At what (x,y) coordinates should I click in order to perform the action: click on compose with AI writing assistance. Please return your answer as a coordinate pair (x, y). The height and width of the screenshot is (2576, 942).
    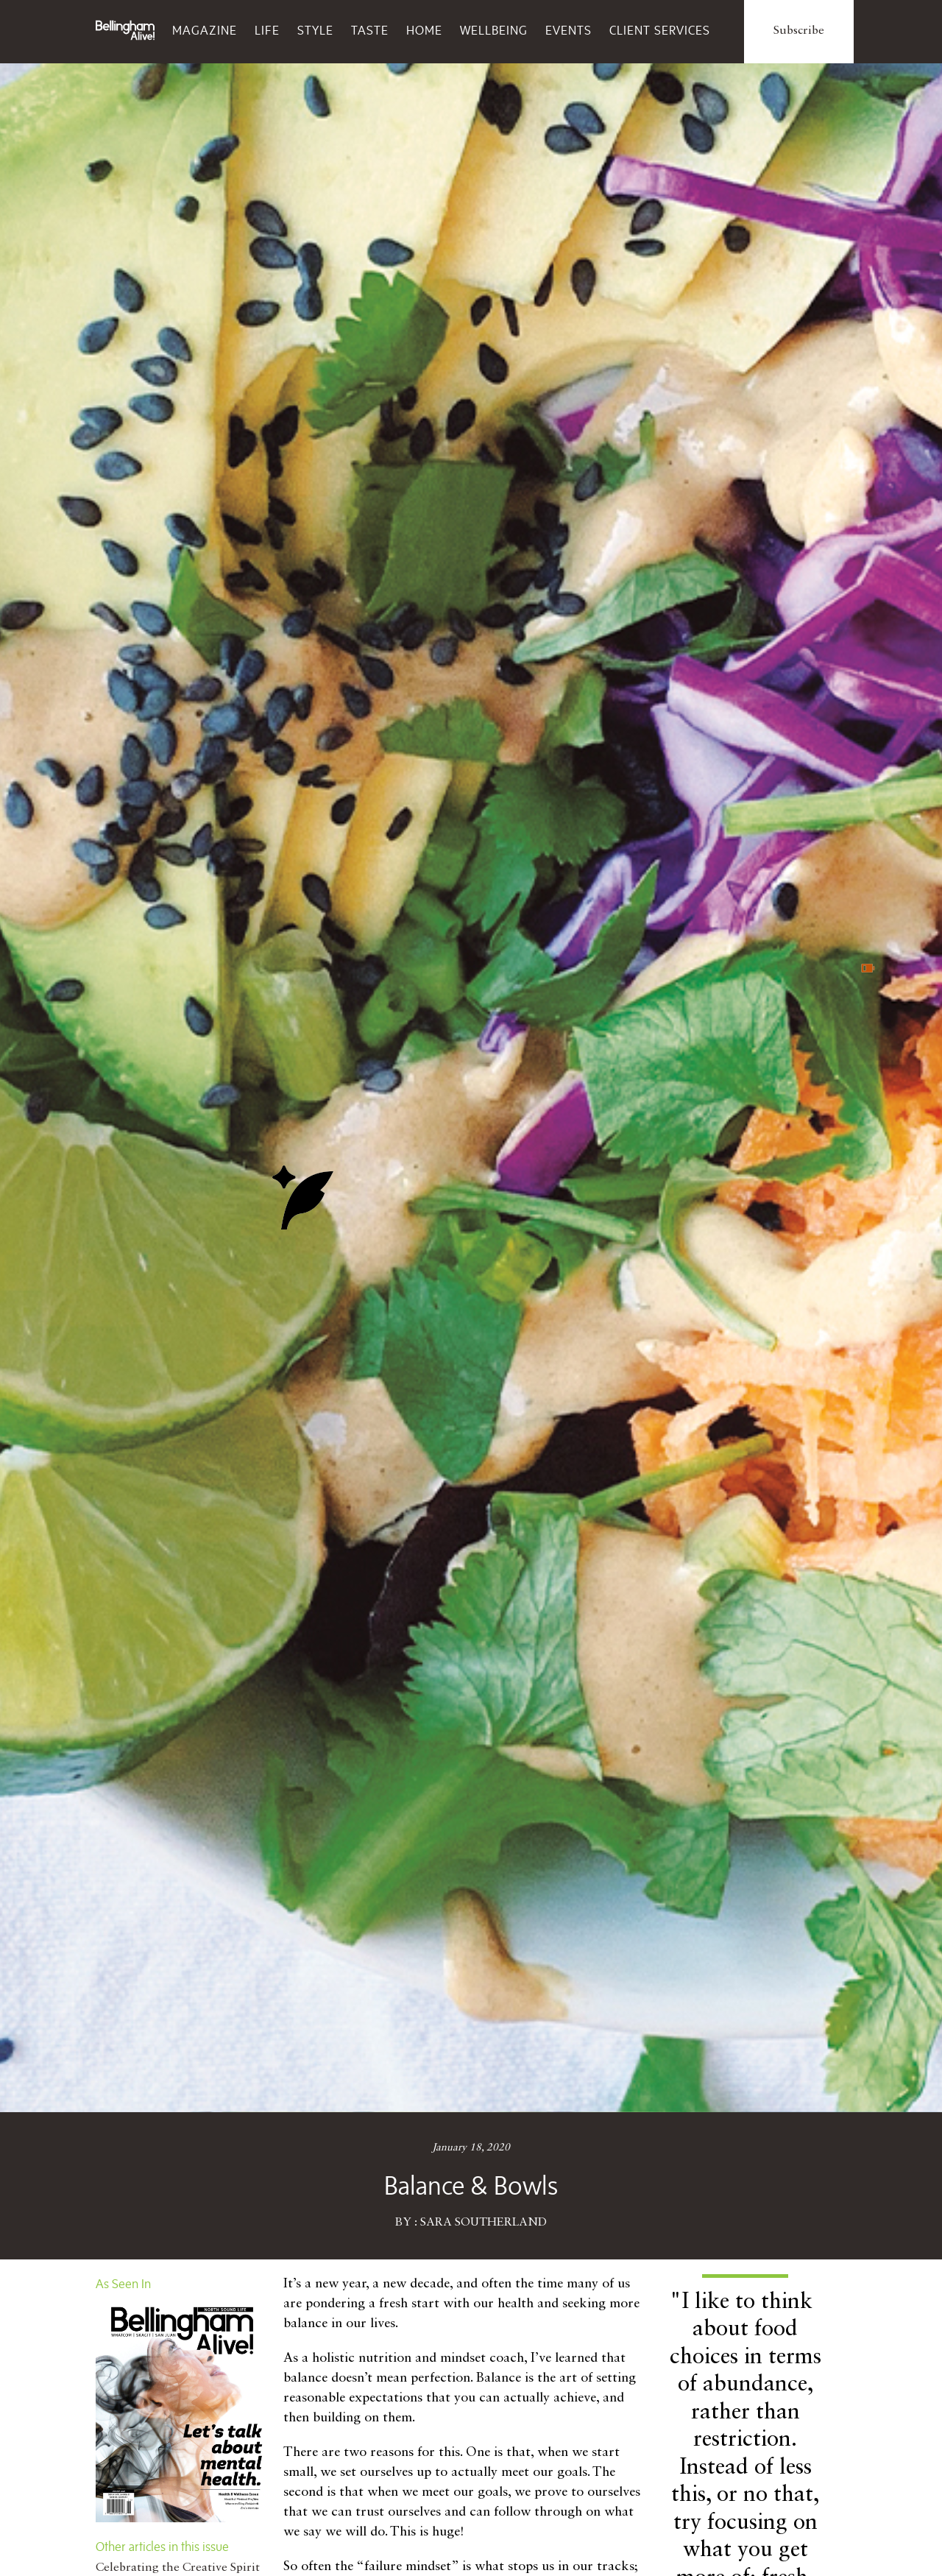
    Looking at the image, I should click on (307, 1200).